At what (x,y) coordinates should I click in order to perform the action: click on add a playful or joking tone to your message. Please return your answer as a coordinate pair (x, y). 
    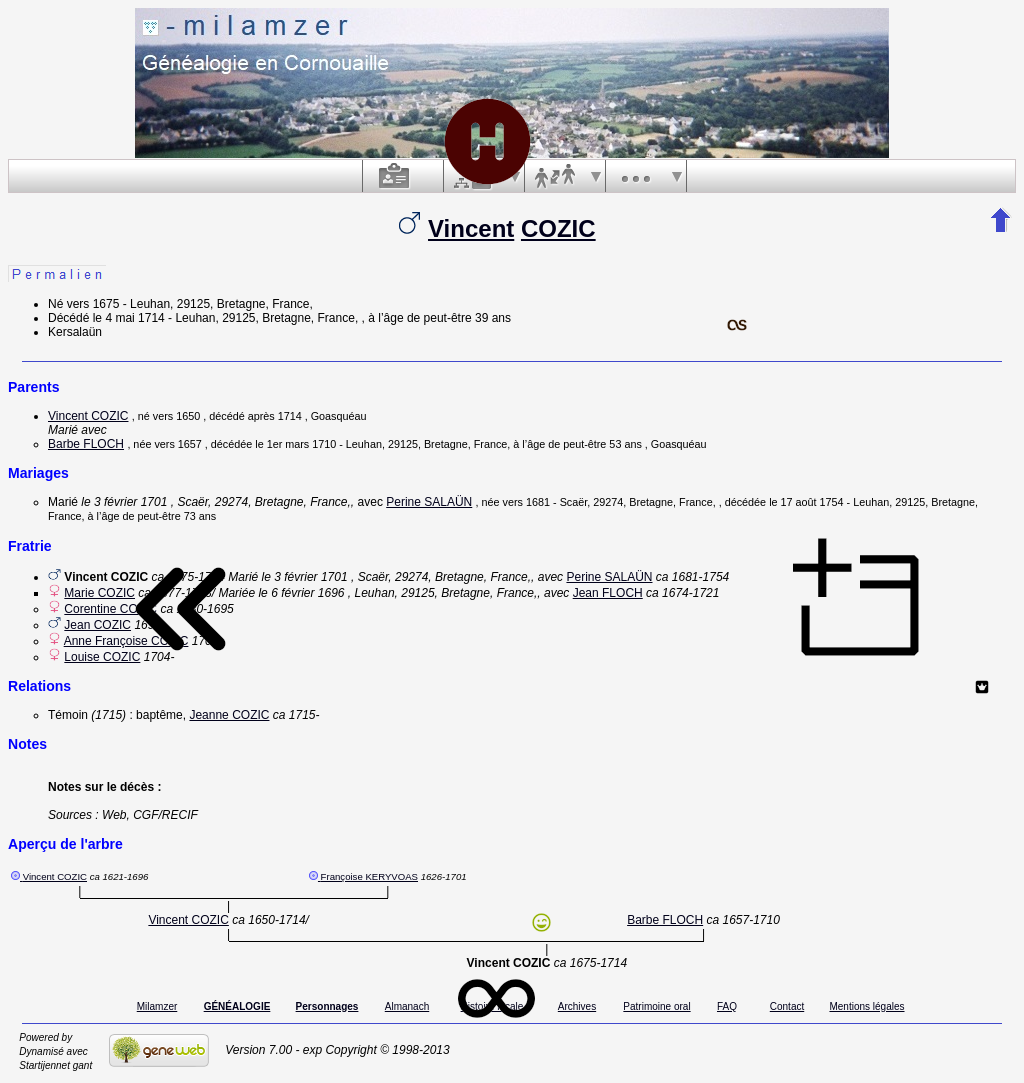
    Looking at the image, I should click on (541, 922).